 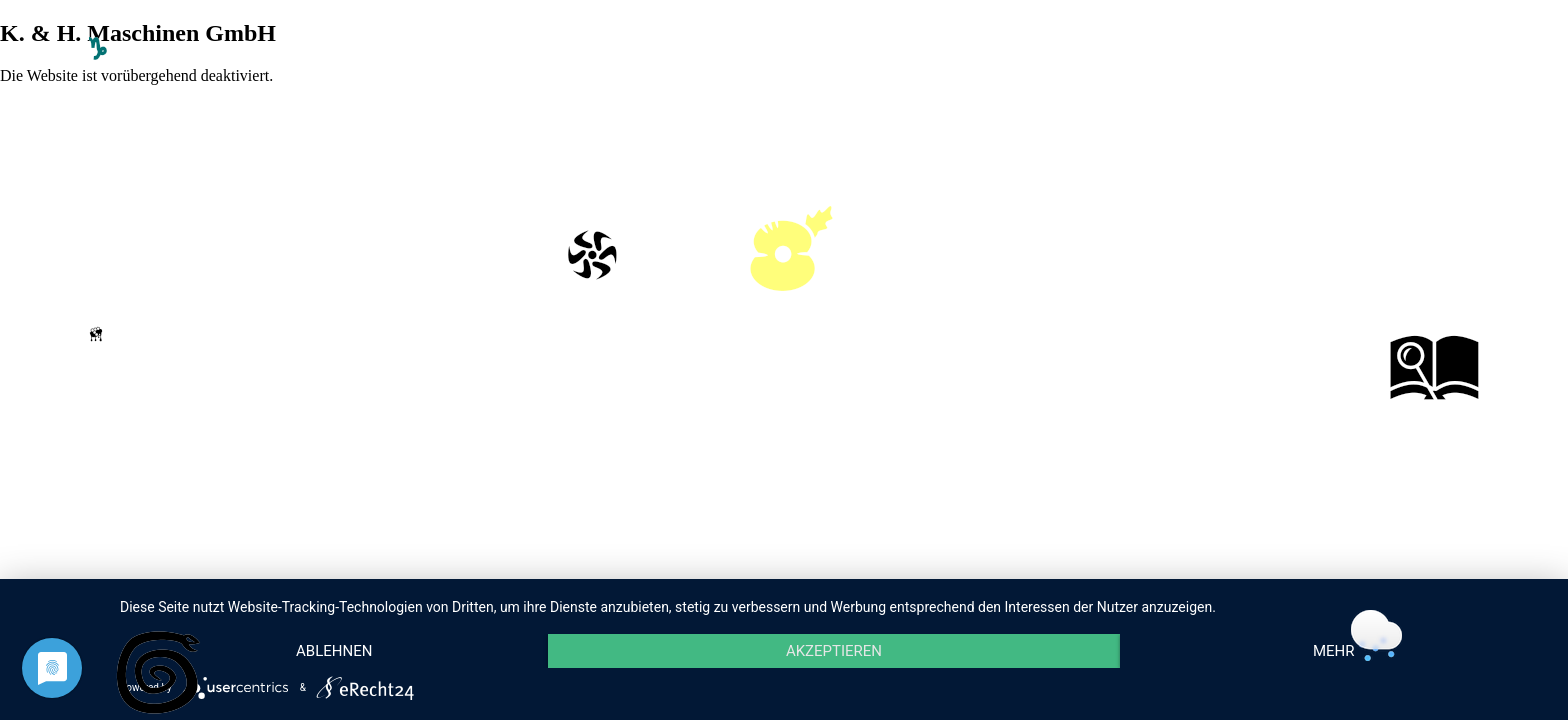 I want to click on search through archived documents, so click(x=1434, y=367).